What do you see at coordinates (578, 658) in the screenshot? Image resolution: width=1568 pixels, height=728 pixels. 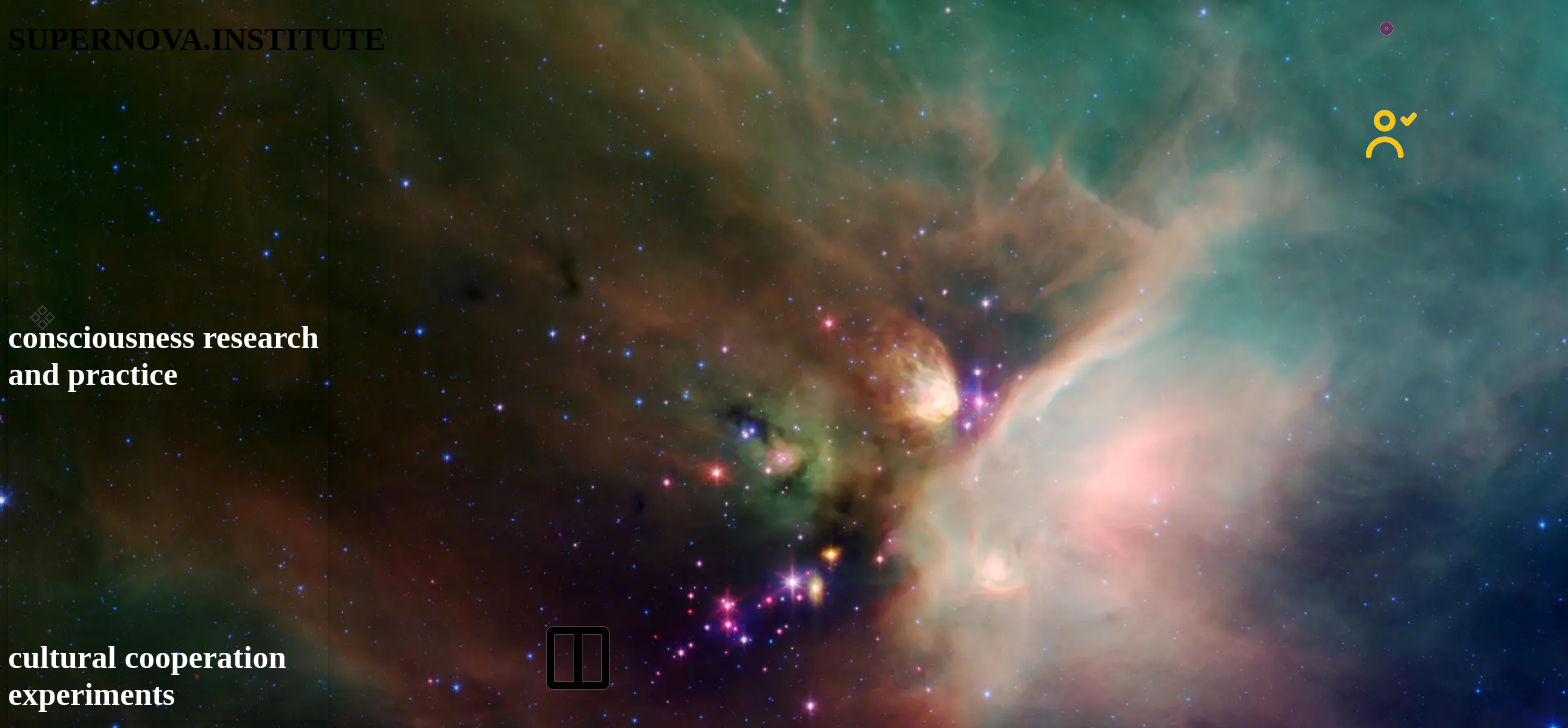 I see `split view horizontally` at bounding box center [578, 658].